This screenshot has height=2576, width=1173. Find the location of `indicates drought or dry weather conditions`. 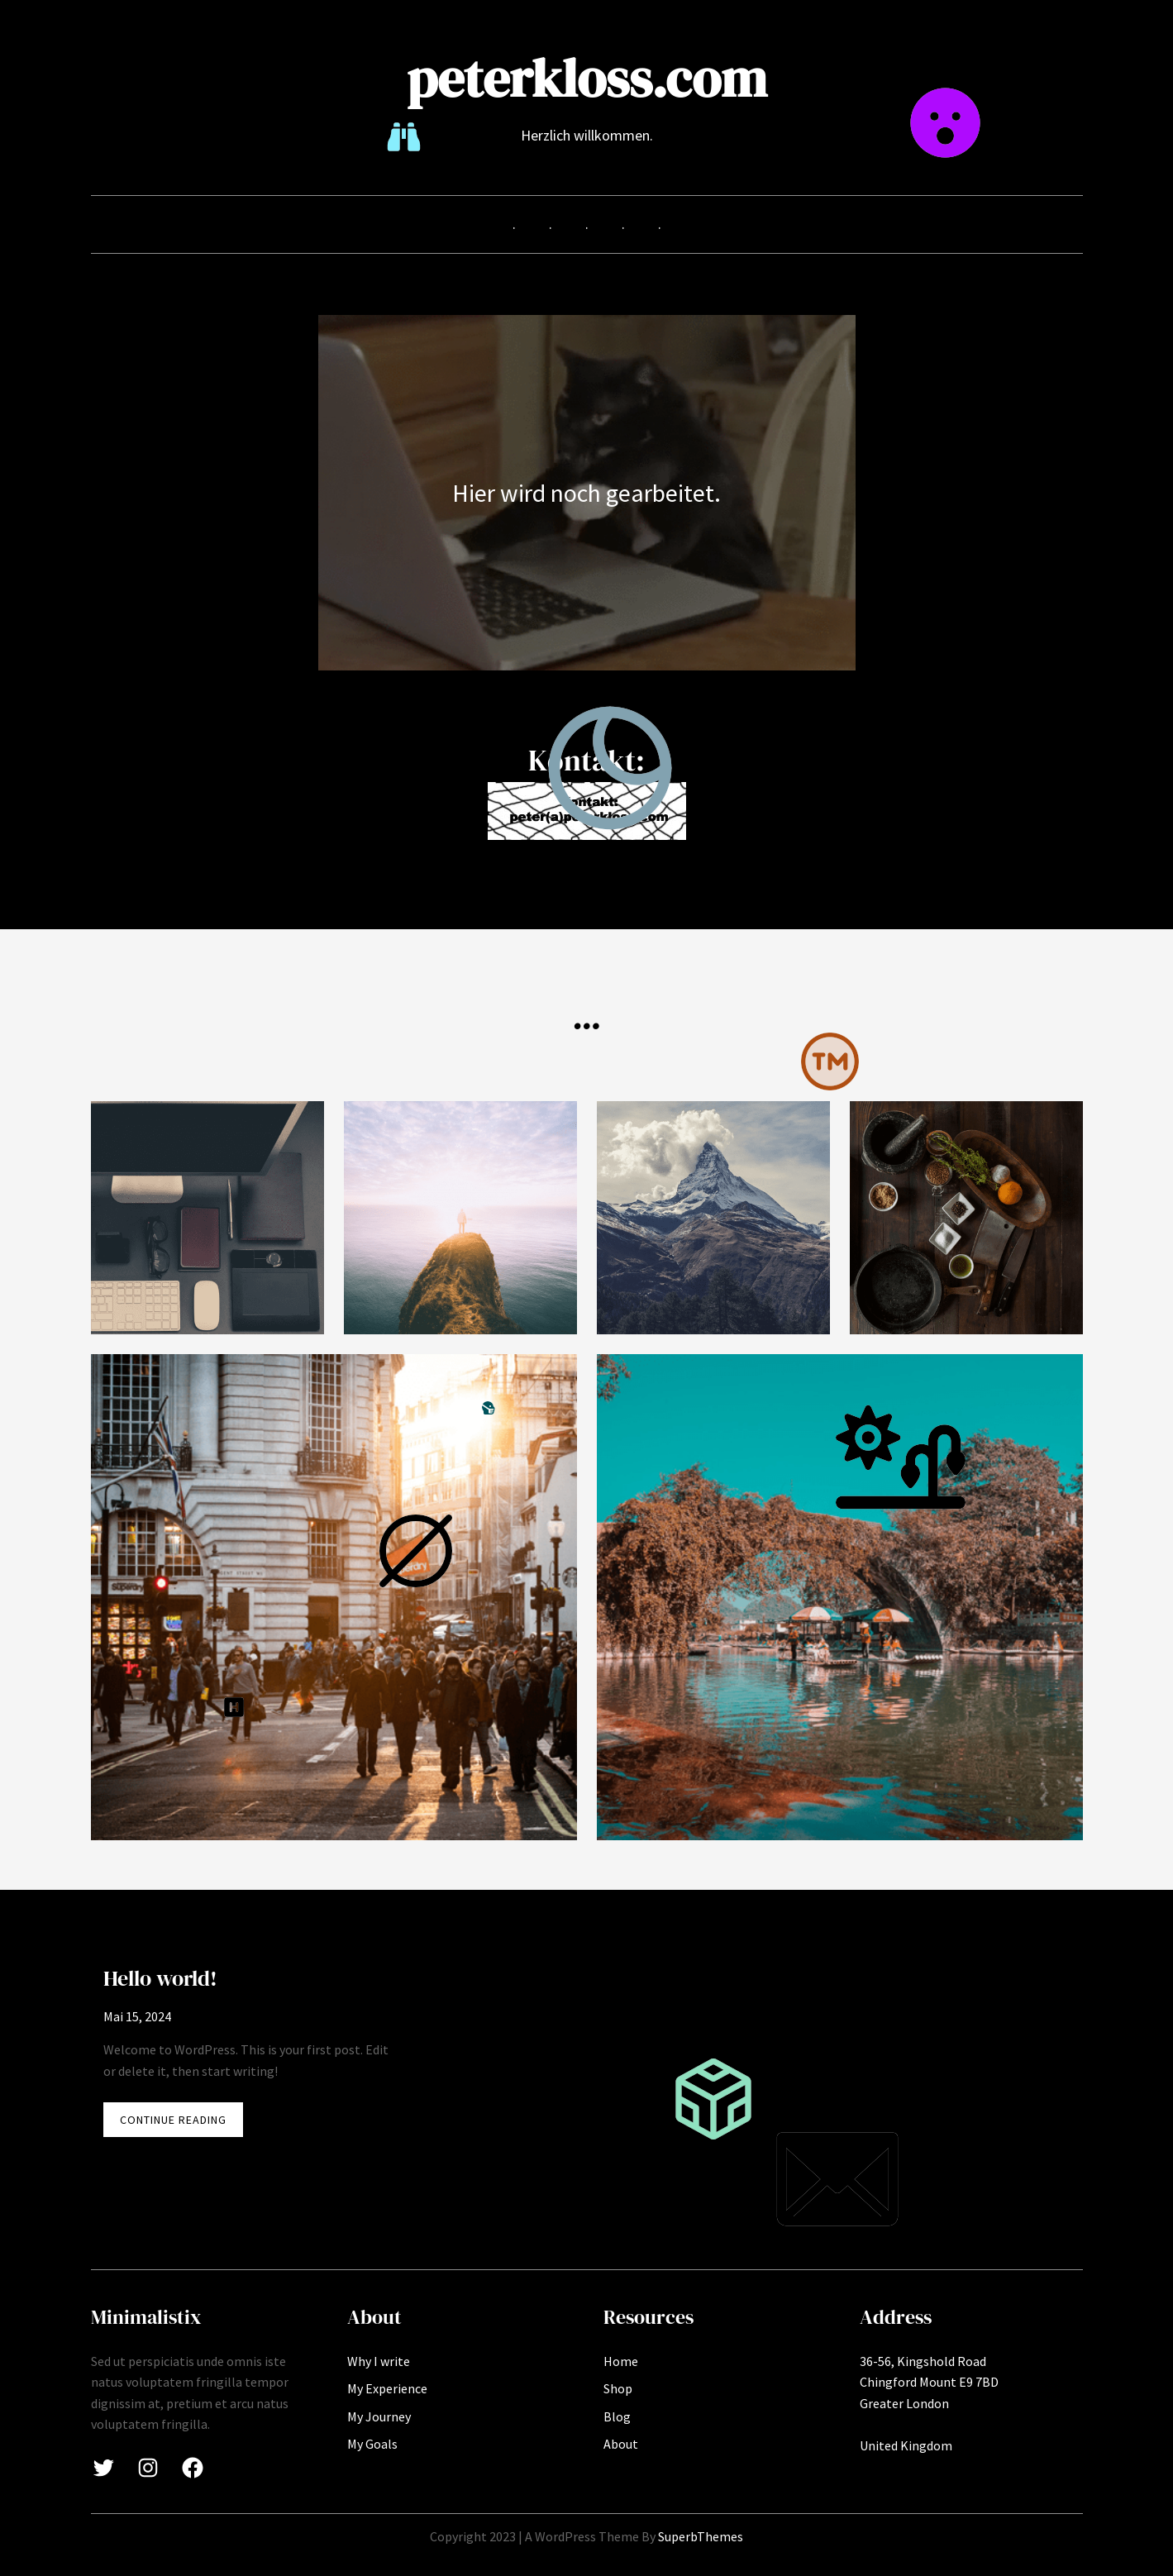

indicates drought or dry weather conditions is located at coordinates (900, 1457).